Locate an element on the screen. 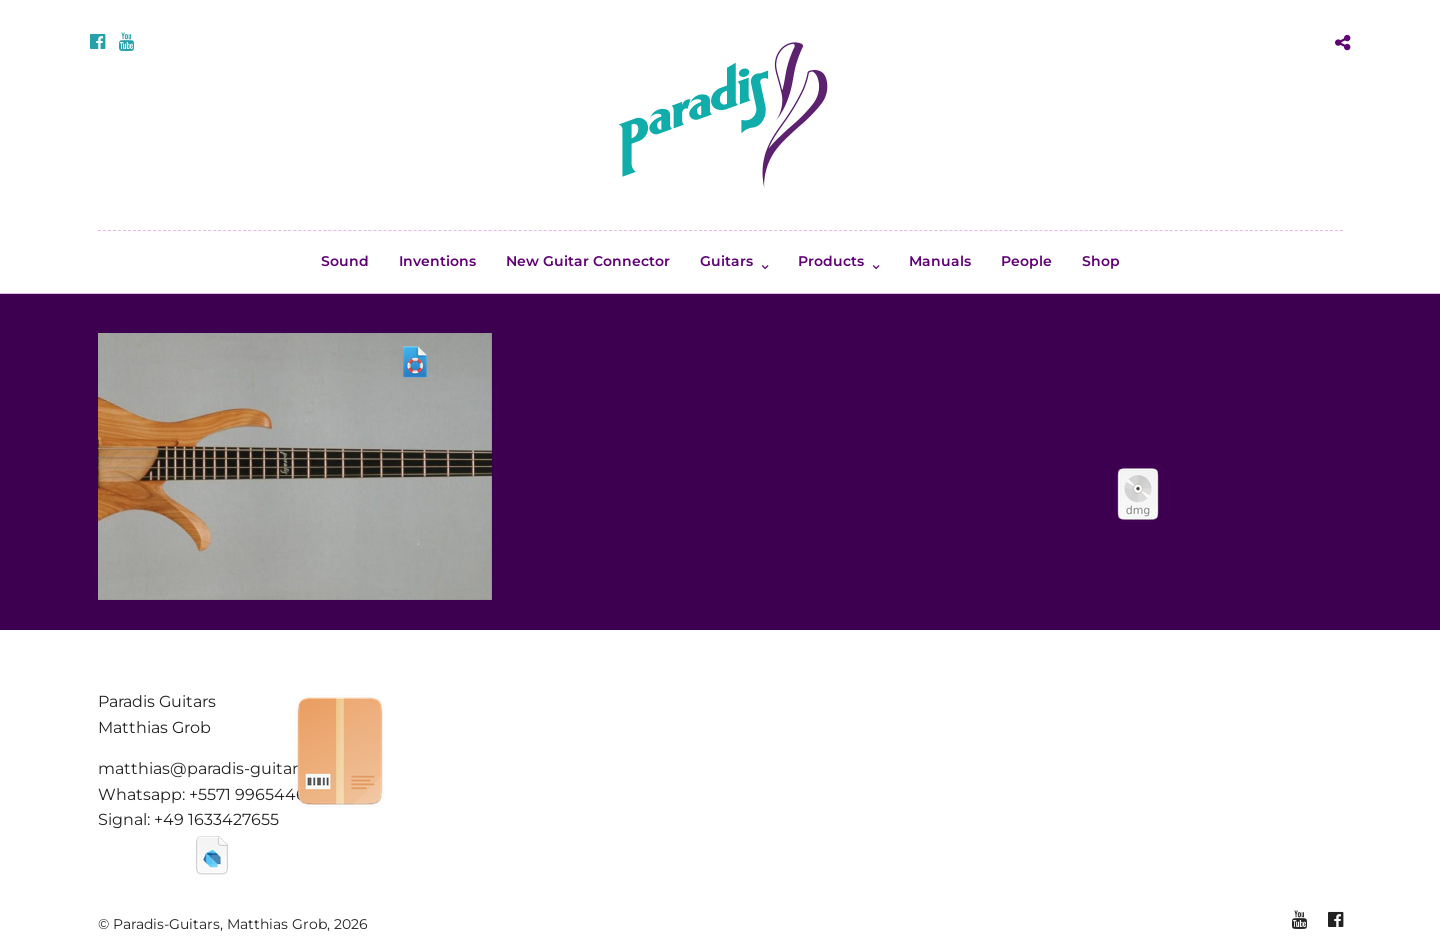 Image resolution: width=1440 pixels, height=952 pixels. a dart programming language source file is located at coordinates (212, 855).